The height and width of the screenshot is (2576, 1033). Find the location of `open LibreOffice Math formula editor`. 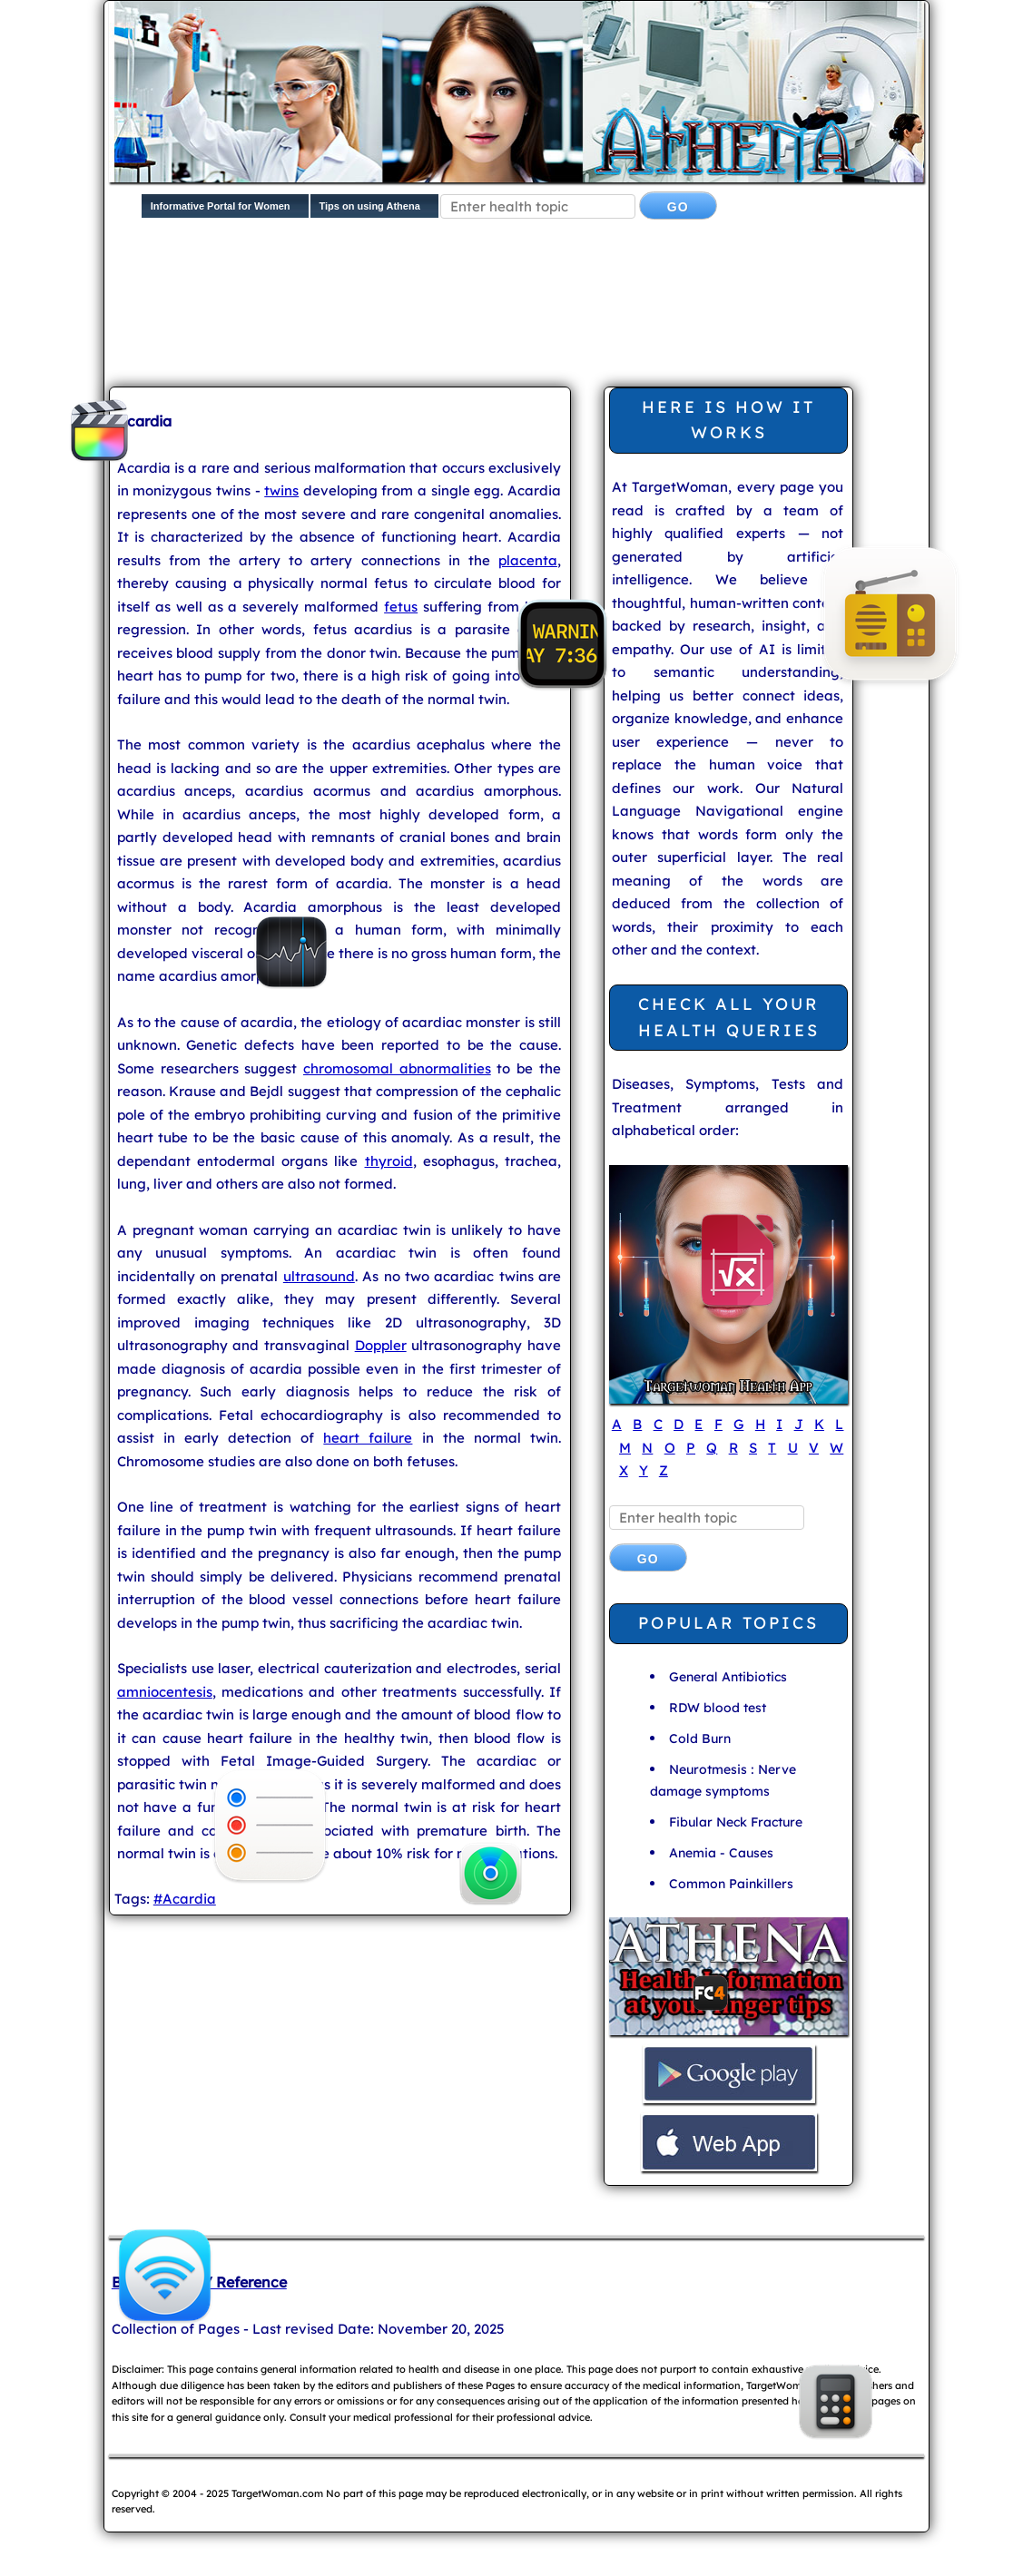

open LibreOffice Math formula editor is located at coordinates (737, 1259).